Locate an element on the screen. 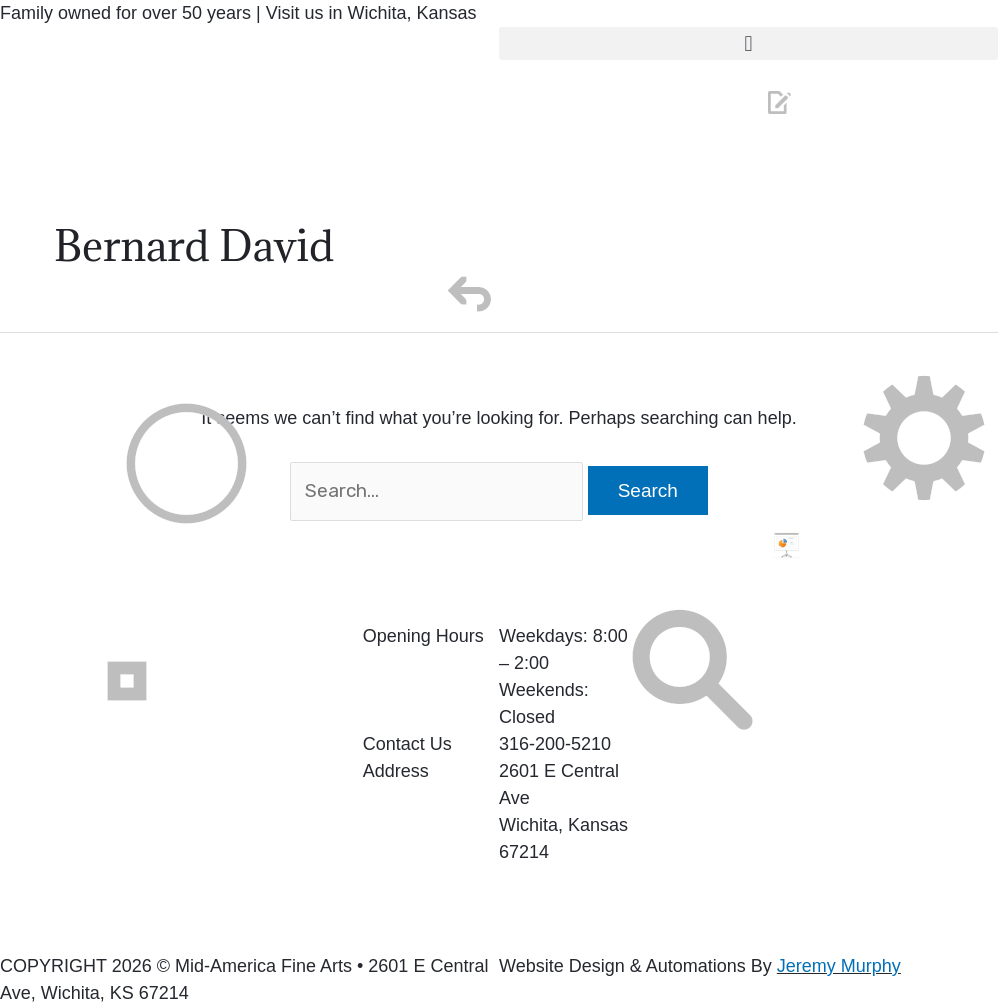  open the text editor application is located at coordinates (779, 102).